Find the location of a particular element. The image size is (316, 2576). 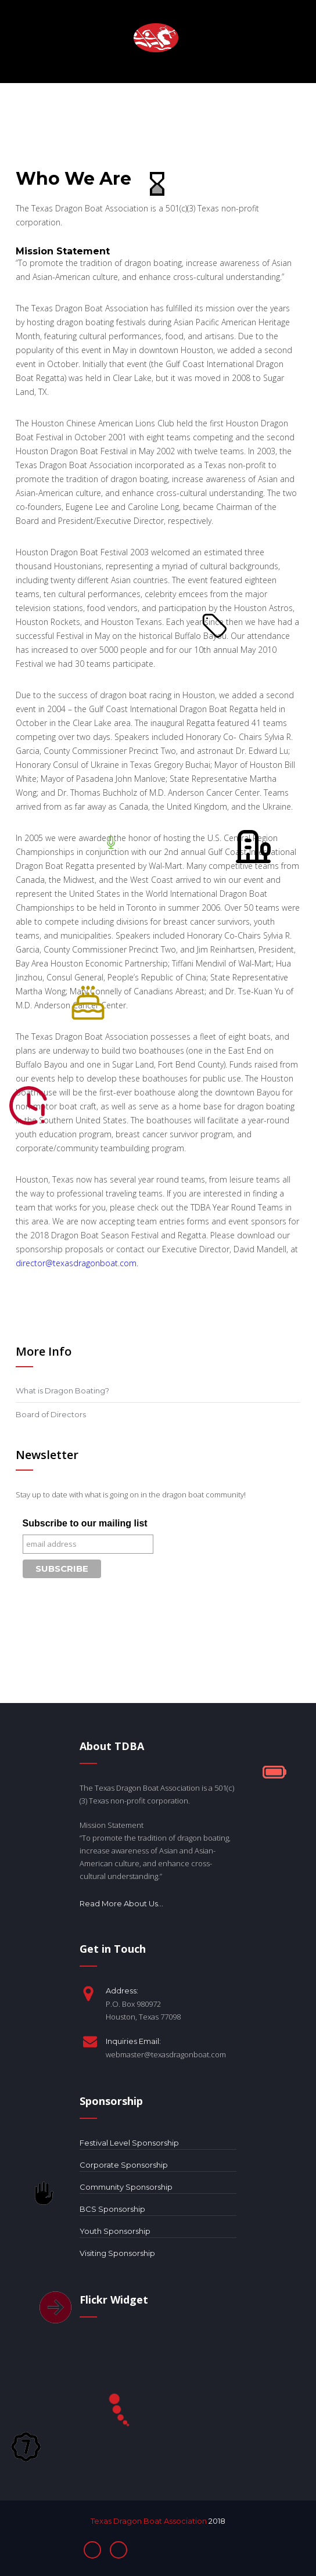

add or view tags for an item is located at coordinates (214, 626).